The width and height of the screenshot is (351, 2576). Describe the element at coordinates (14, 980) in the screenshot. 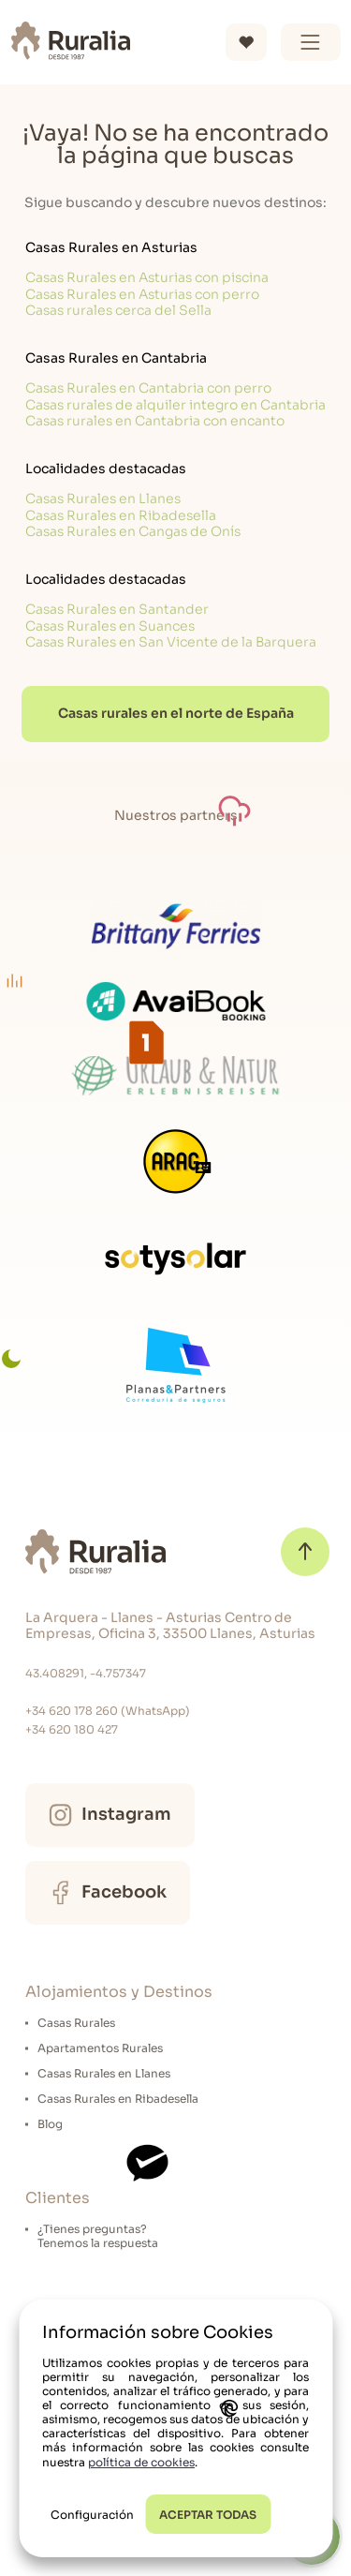

I see `audio equalizer or sound level visualization` at that location.